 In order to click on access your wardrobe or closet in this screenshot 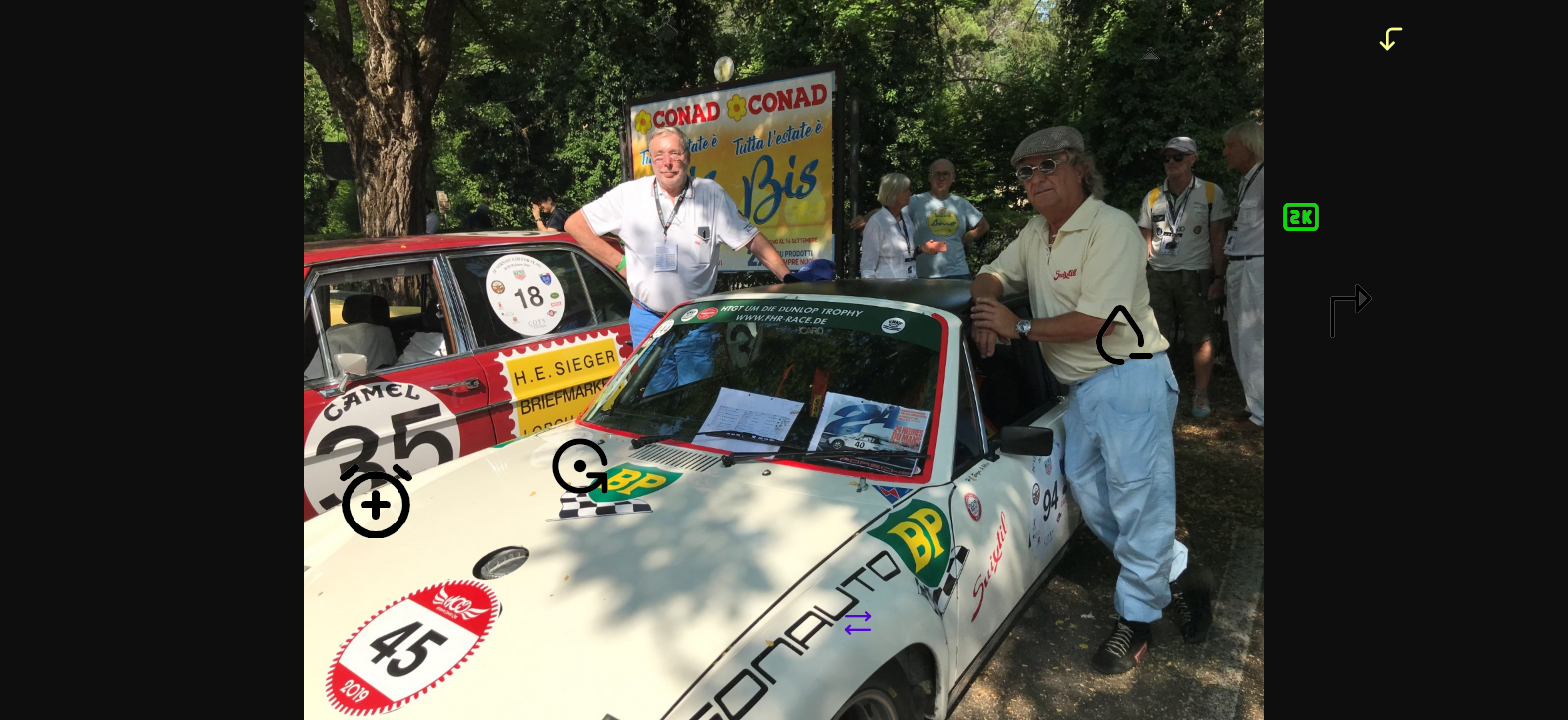, I will do `click(666, 26)`.